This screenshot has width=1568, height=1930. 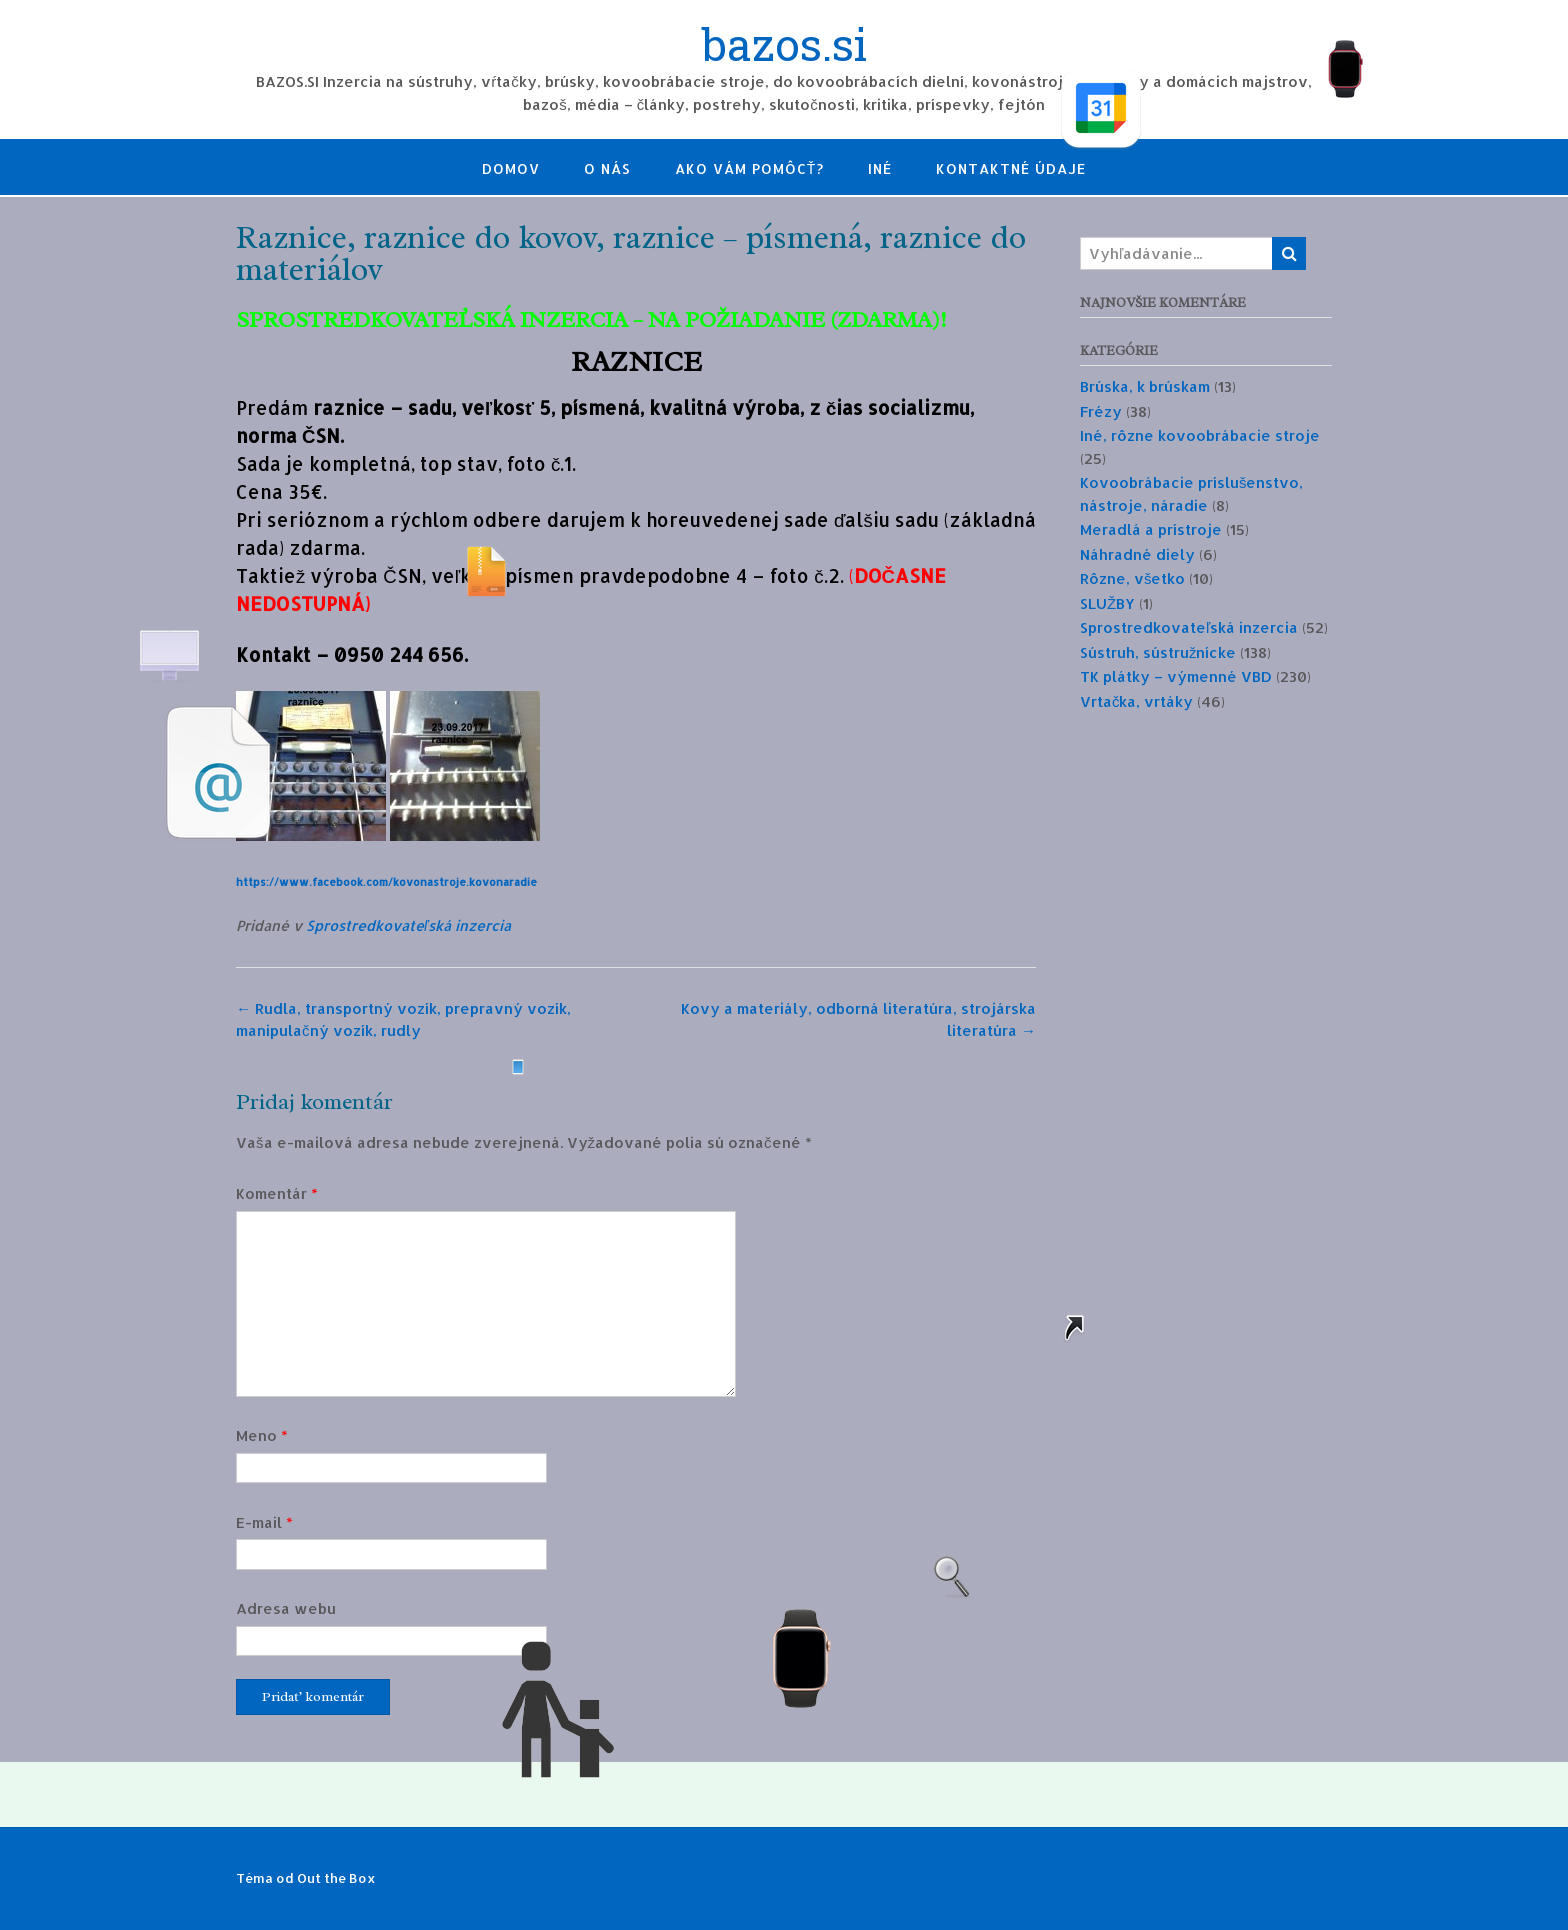 I want to click on indicates a file or folder alias/shortcut, so click(x=1140, y=1265).